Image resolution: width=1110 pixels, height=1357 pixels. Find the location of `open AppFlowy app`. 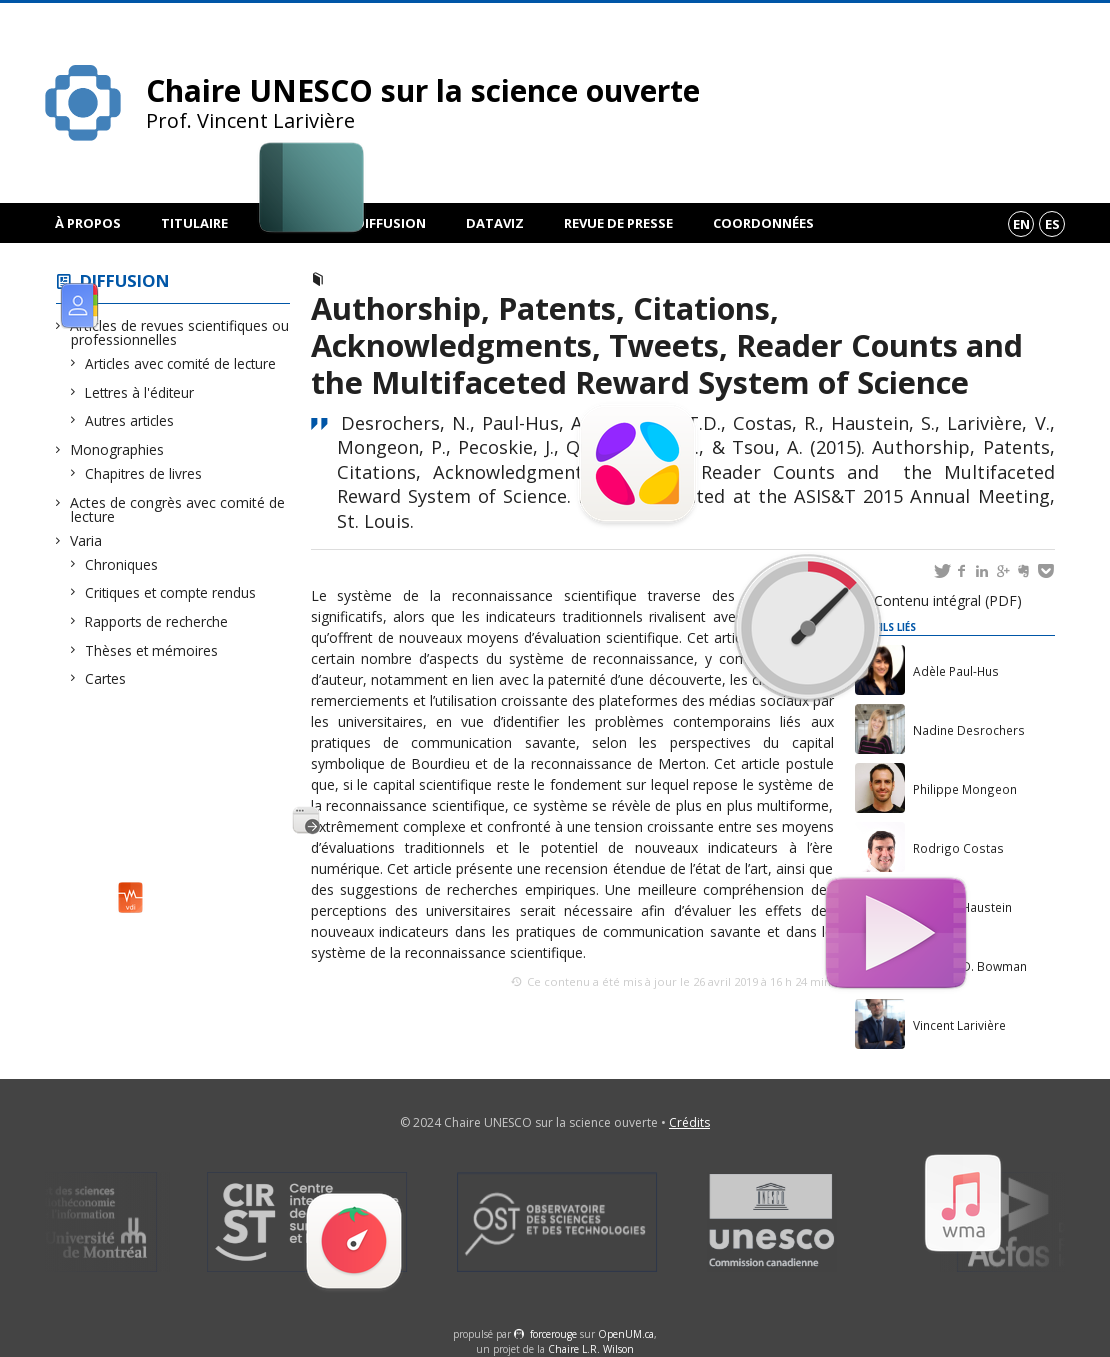

open AppFlowy app is located at coordinates (637, 463).